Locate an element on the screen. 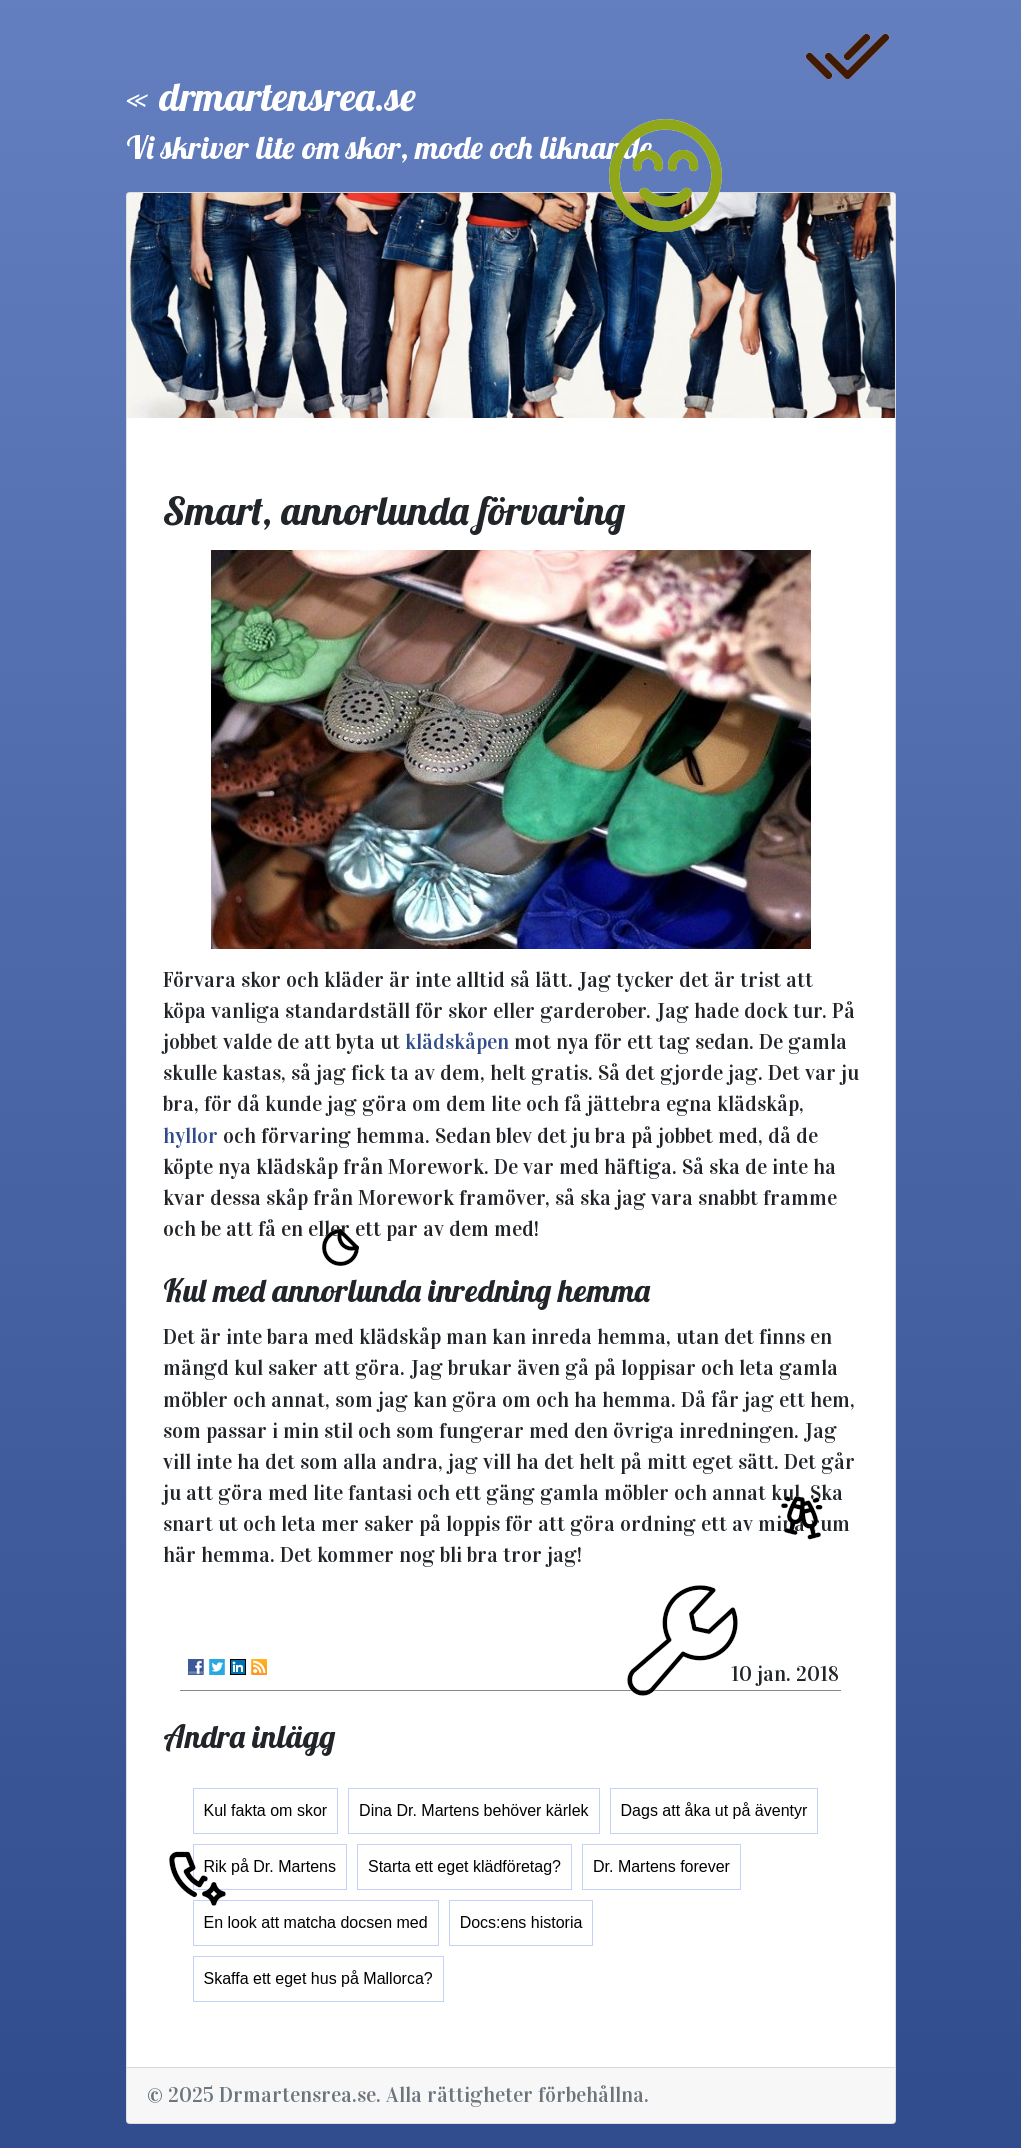 This screenshot has width=1021, height=2148. access settings or configuration options is located at coordinates (682, 1640).